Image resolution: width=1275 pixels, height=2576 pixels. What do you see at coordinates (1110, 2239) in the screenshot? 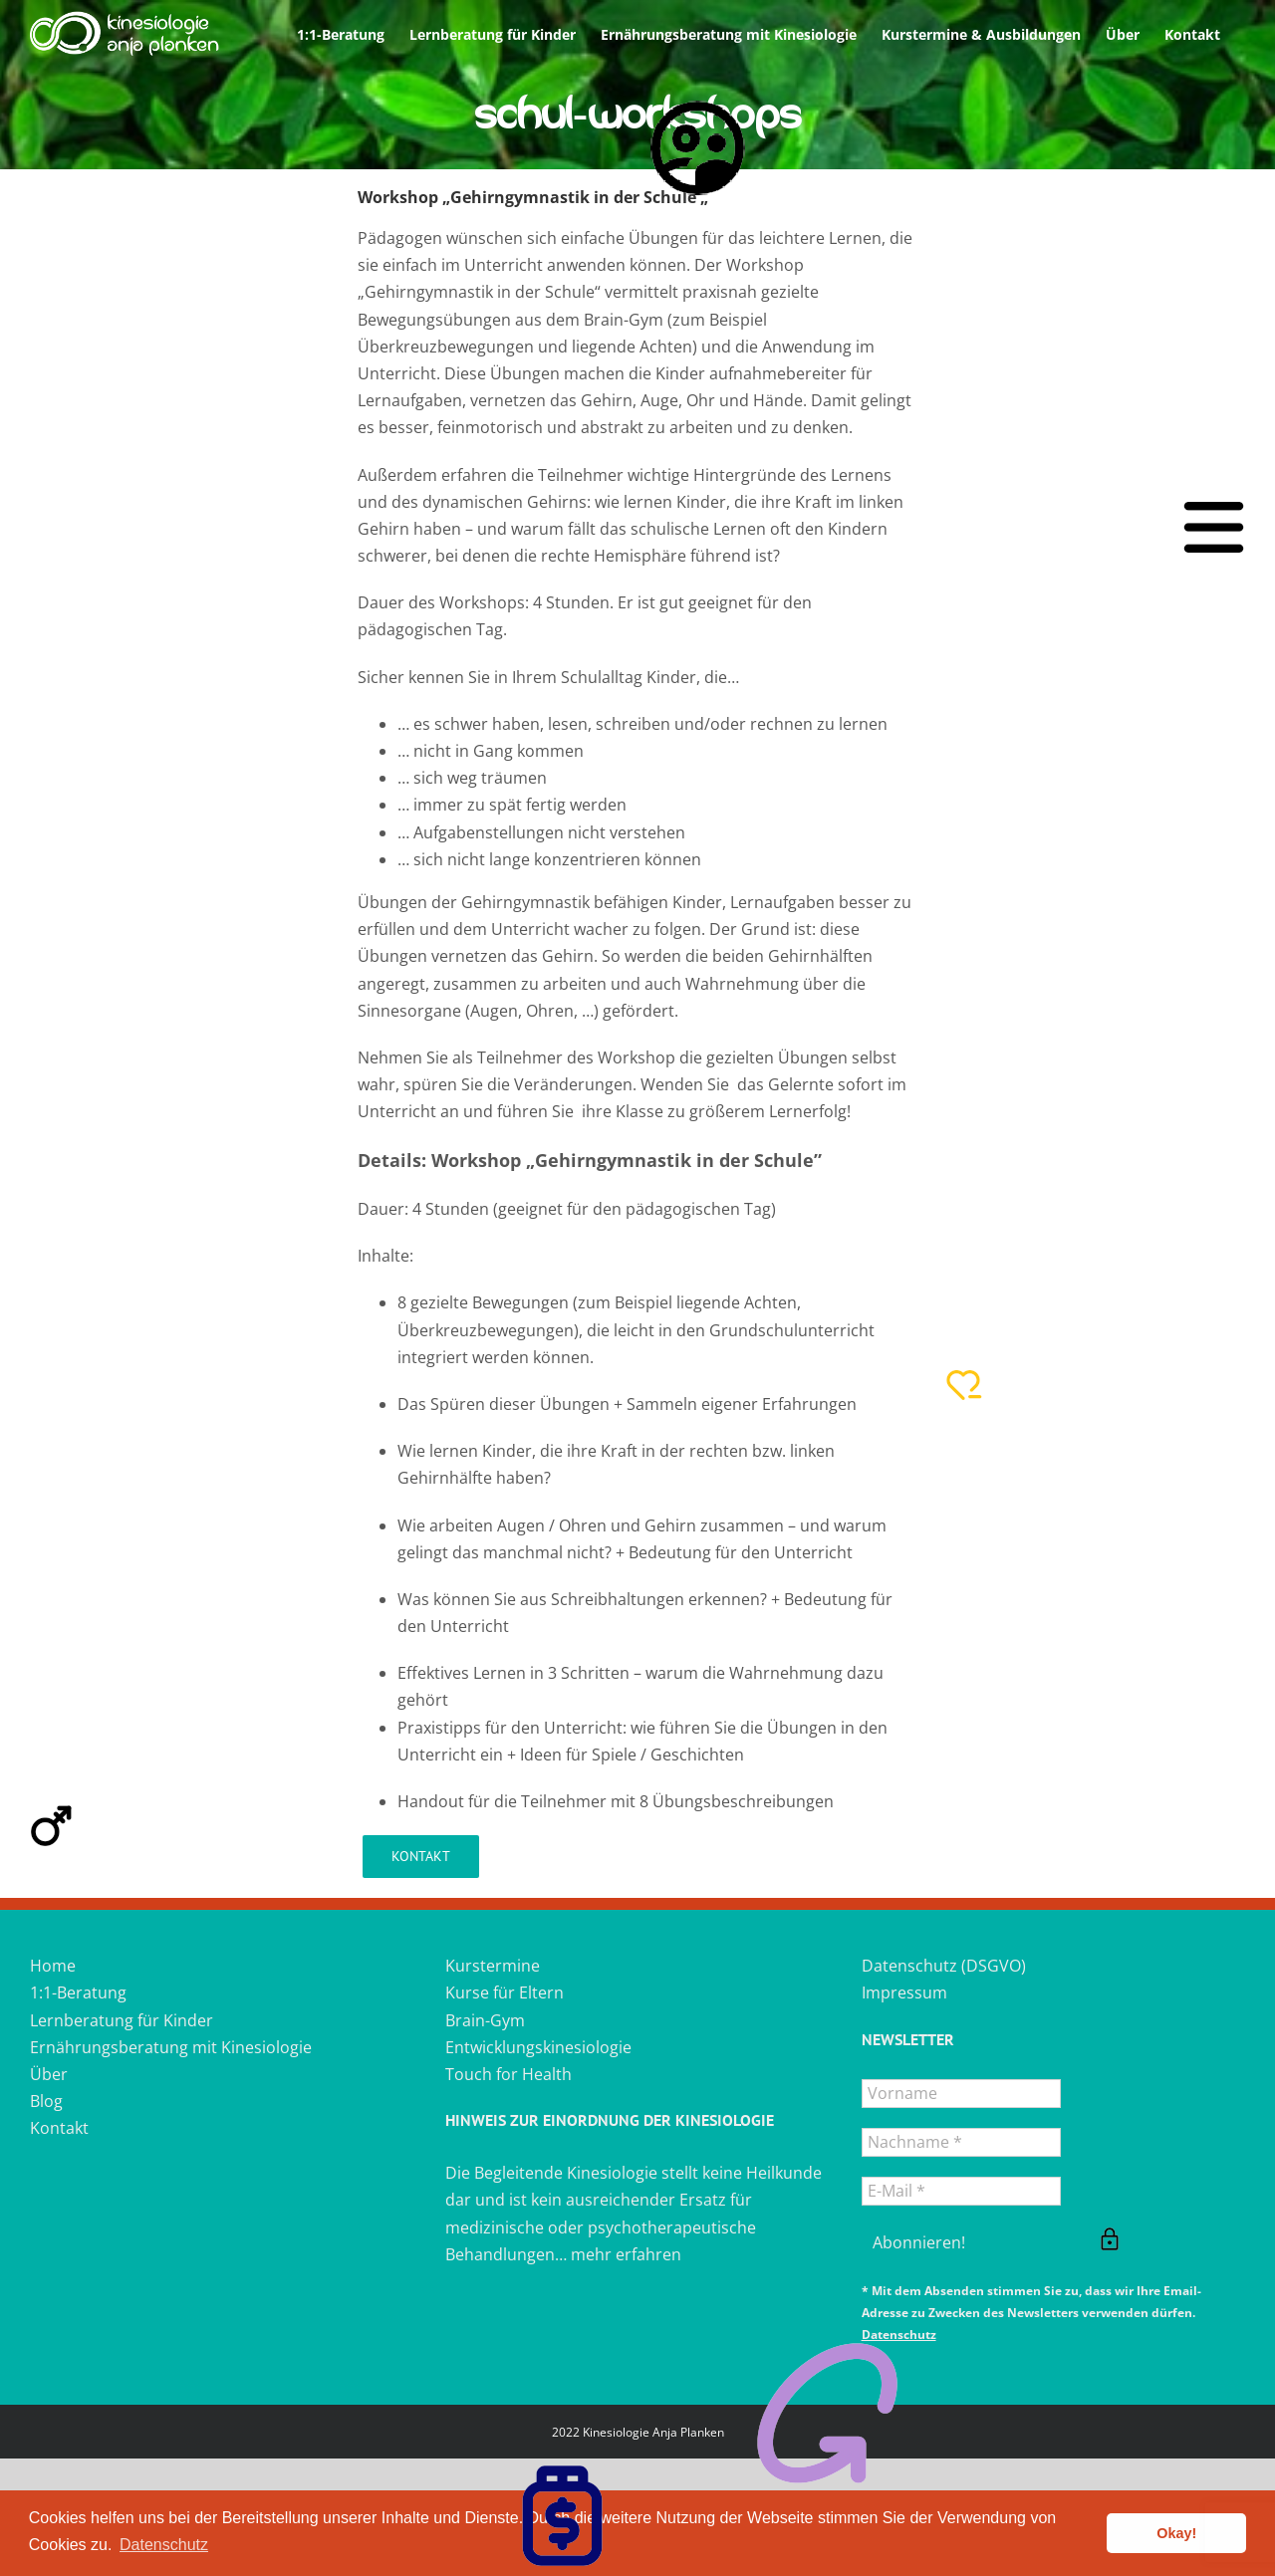
I see `indicates a secure connection` at bounding box center [1110, 2239].